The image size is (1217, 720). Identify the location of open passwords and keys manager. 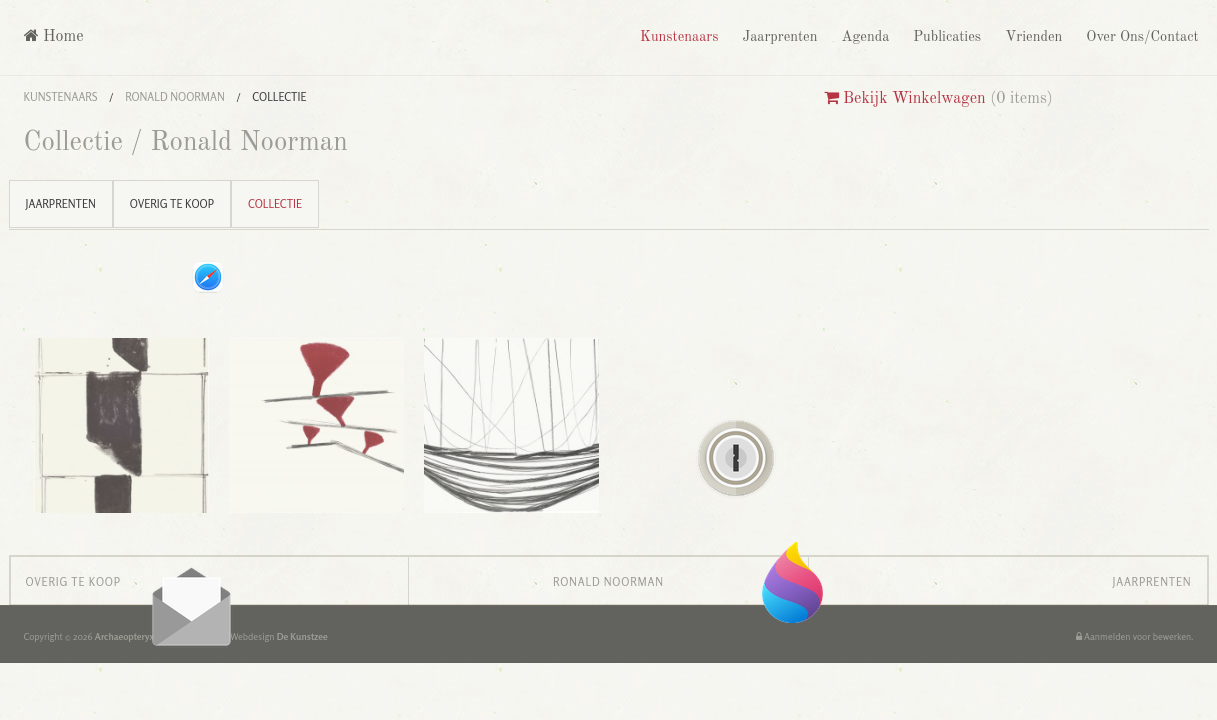
(736, 458).